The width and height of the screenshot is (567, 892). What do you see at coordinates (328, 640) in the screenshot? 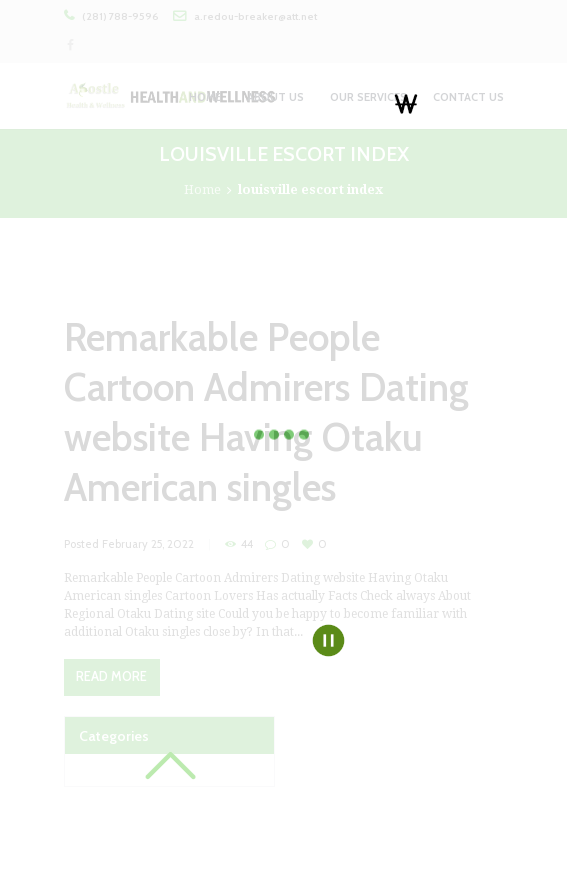
I see `pause media playback` at bounding box center [328, 640].